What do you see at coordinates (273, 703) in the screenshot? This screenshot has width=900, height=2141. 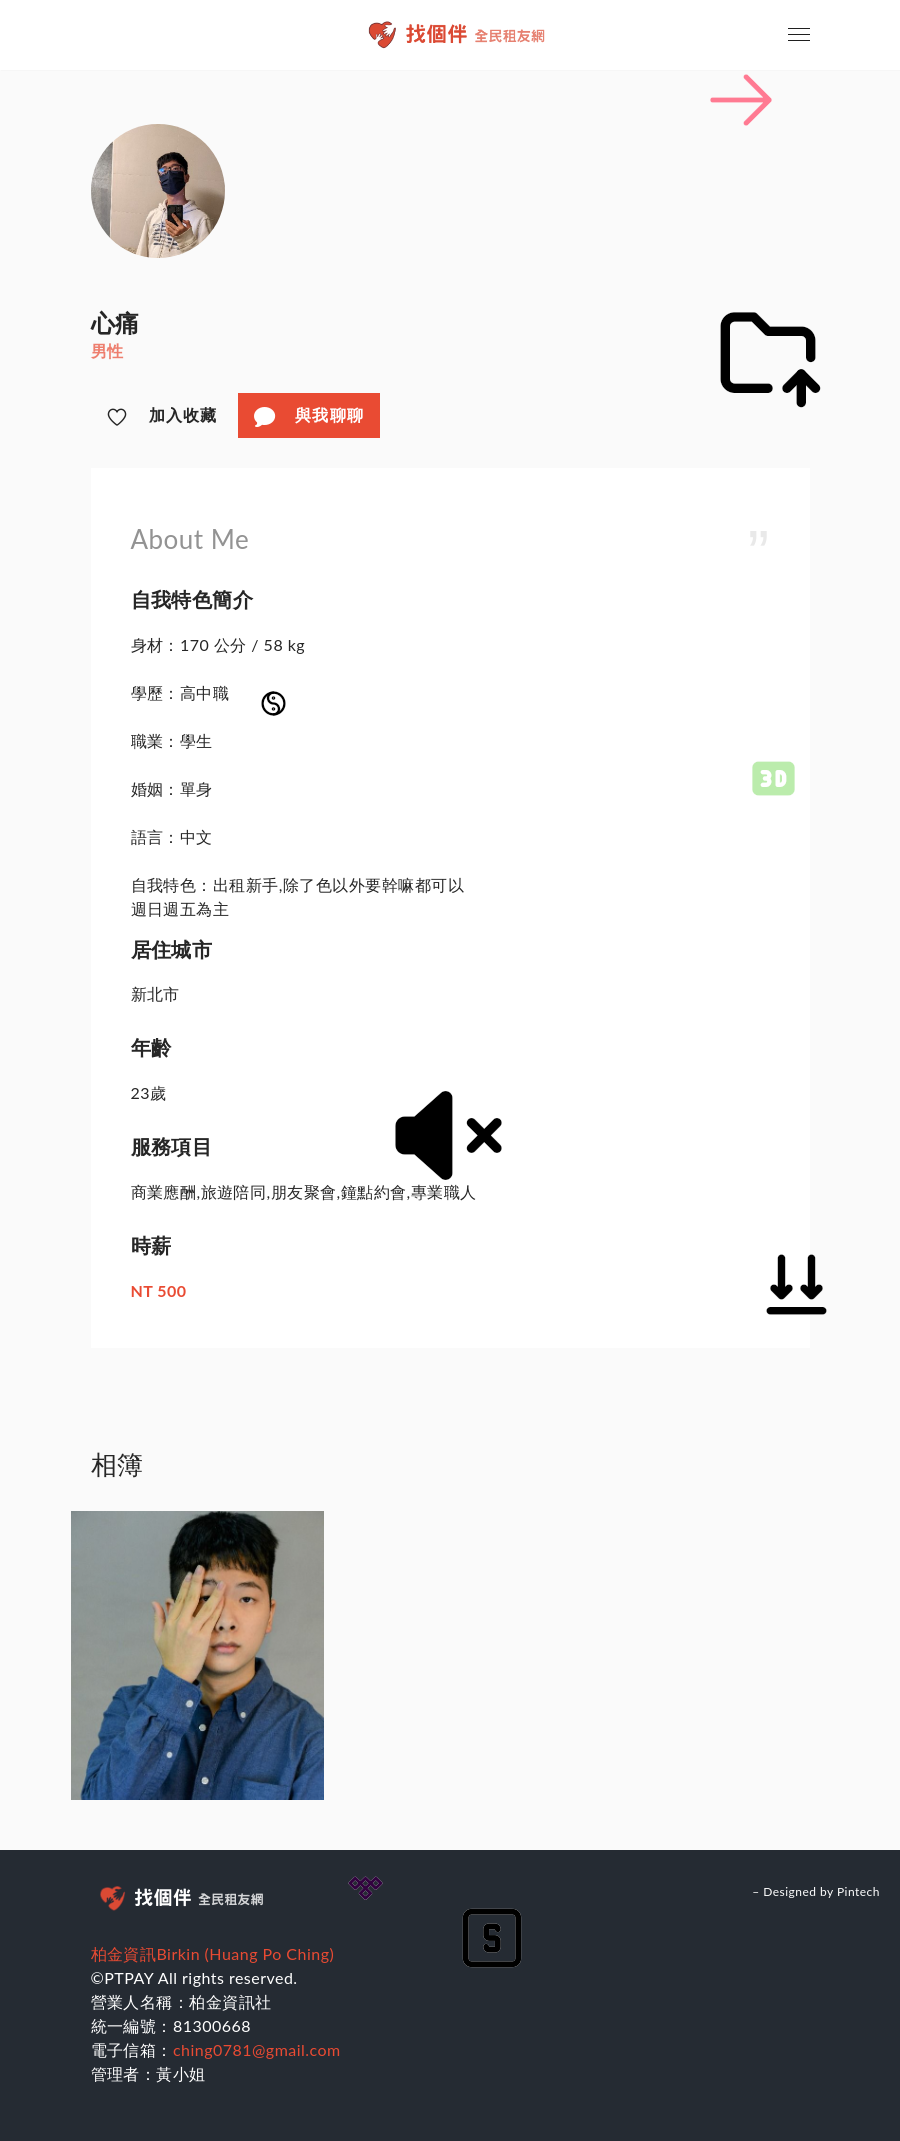 I see `toggle balance or harmony mode` at bounding box center [273, 703].